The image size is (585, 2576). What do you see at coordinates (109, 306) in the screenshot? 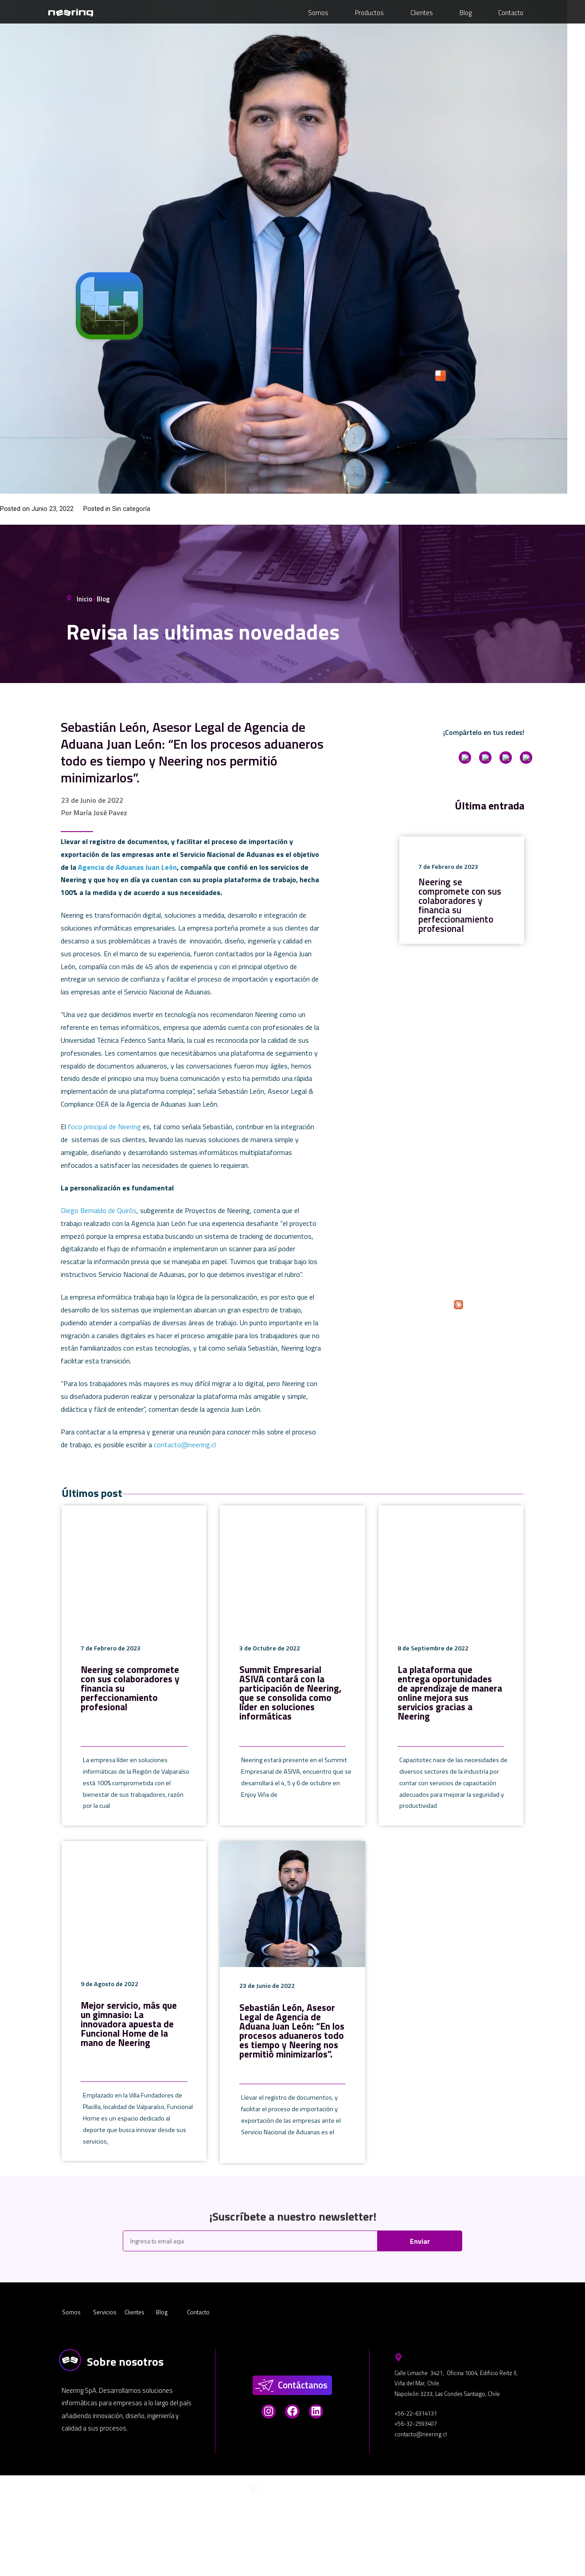
I see `open tetzle jigsaw puzzle game` at bounding box center [109, 306].